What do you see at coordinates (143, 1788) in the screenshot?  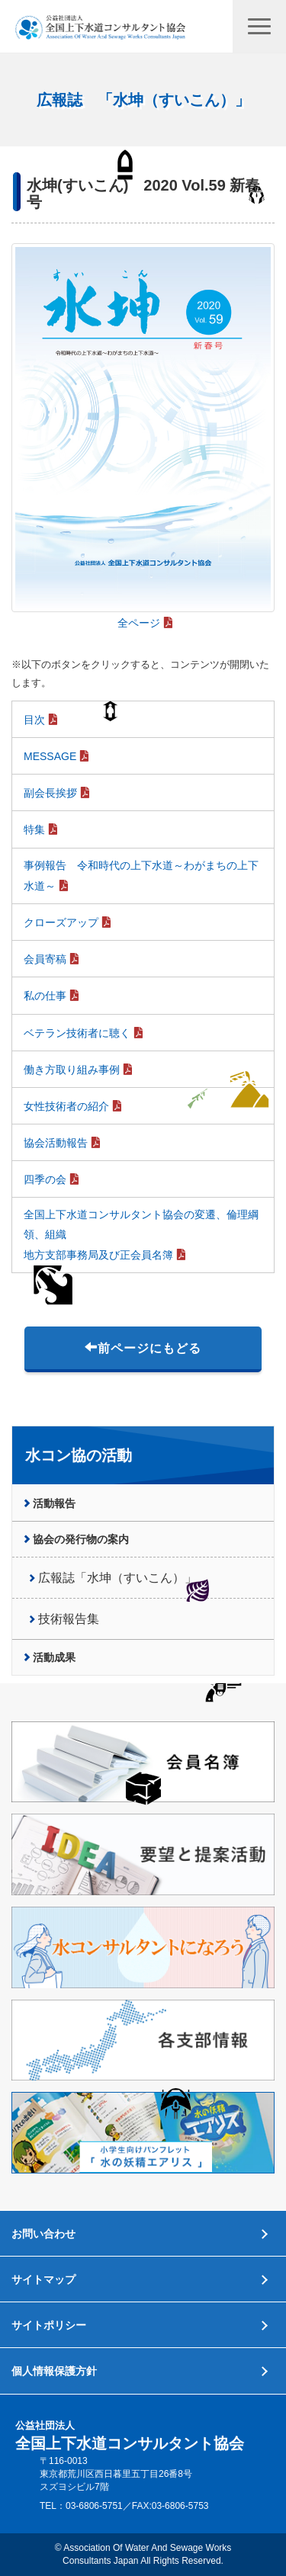 I see `select stone block material for building` at bounding box center [143, 1788].